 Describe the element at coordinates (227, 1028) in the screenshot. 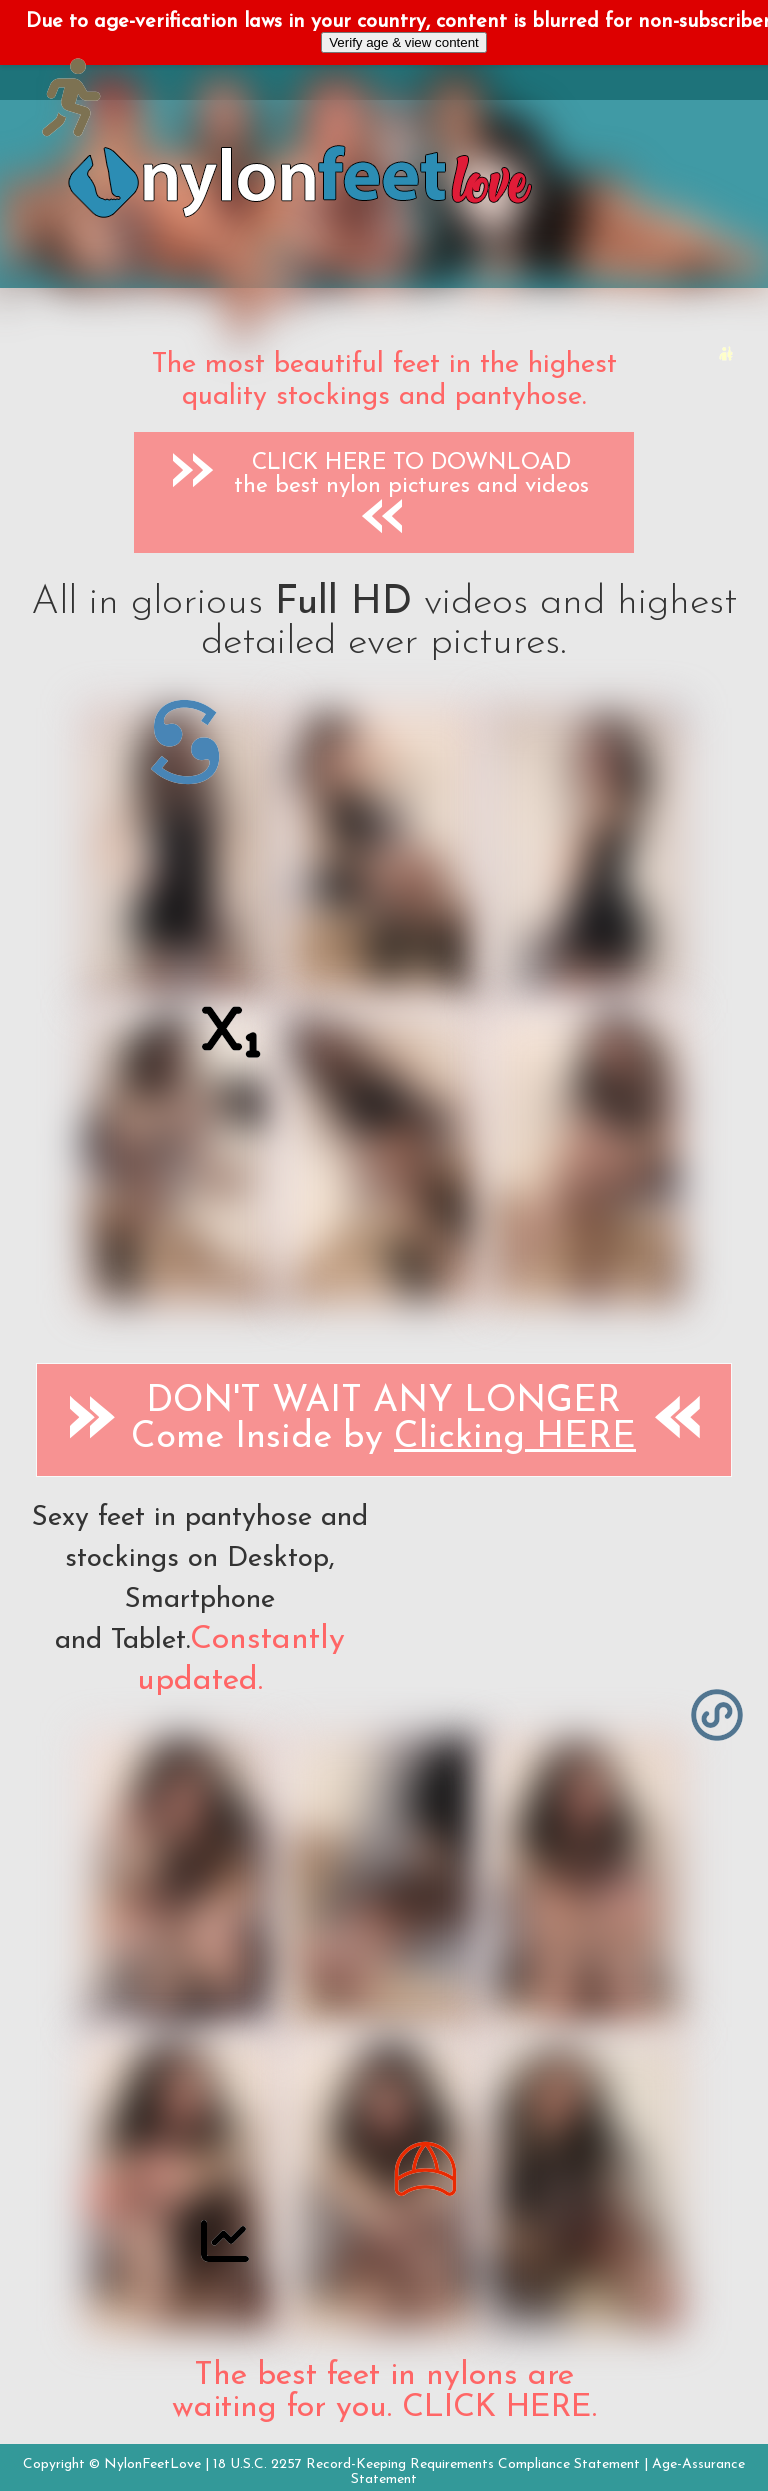

I see `format text as subscript` at that location.